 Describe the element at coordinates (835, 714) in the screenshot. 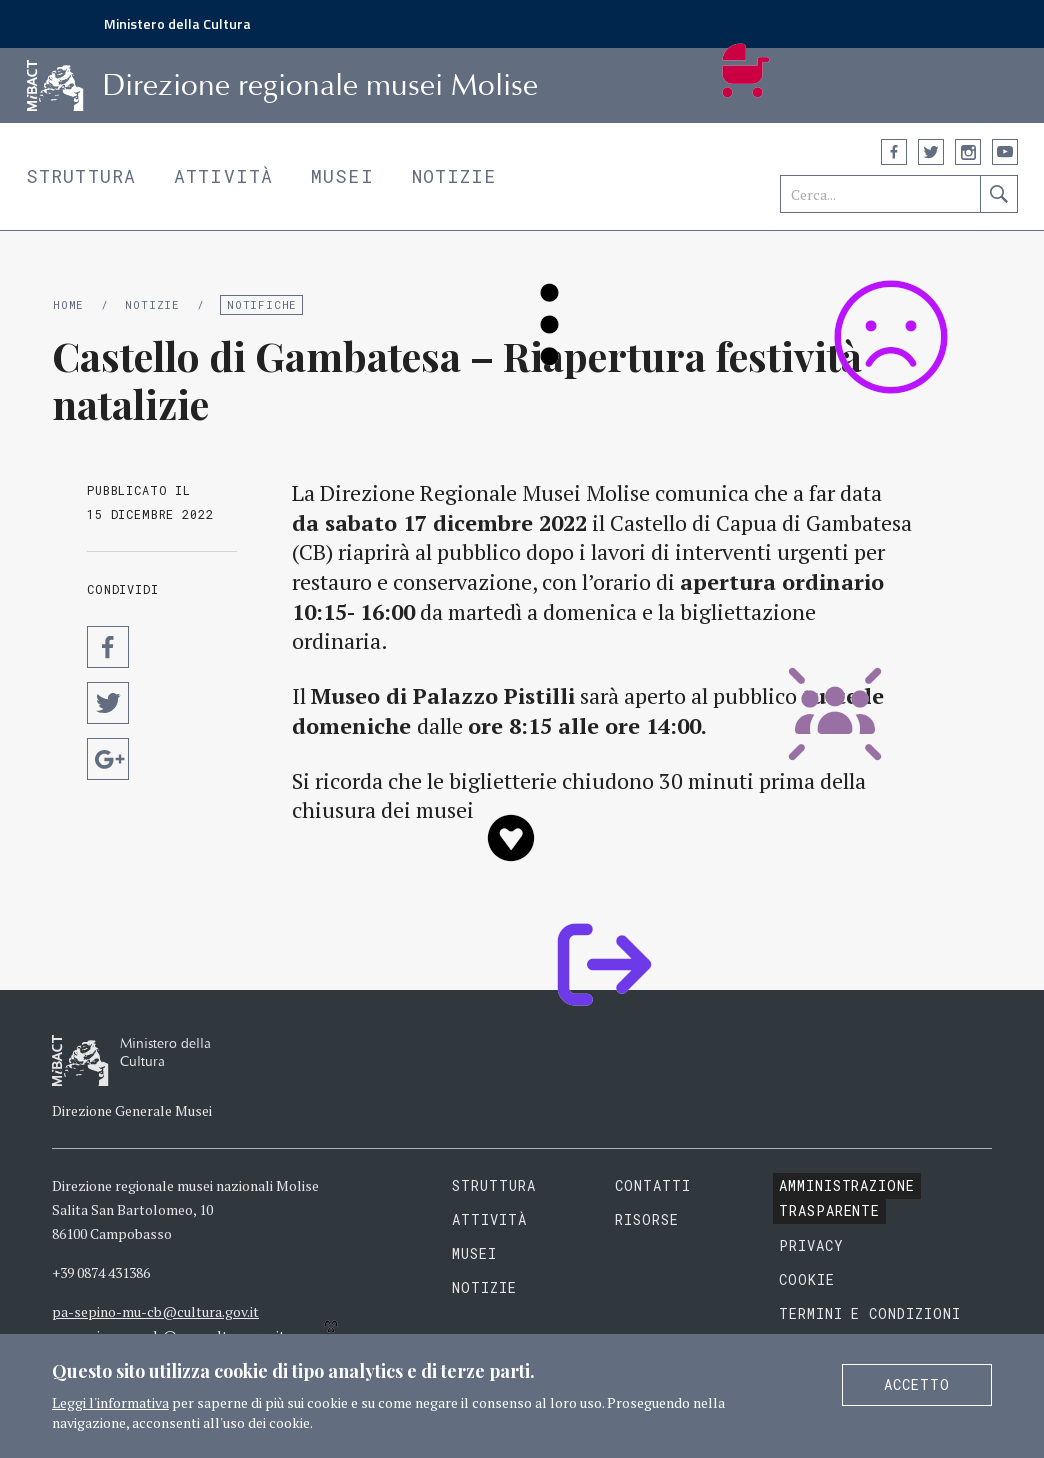

I see `view active or highlighted team members` at that location.